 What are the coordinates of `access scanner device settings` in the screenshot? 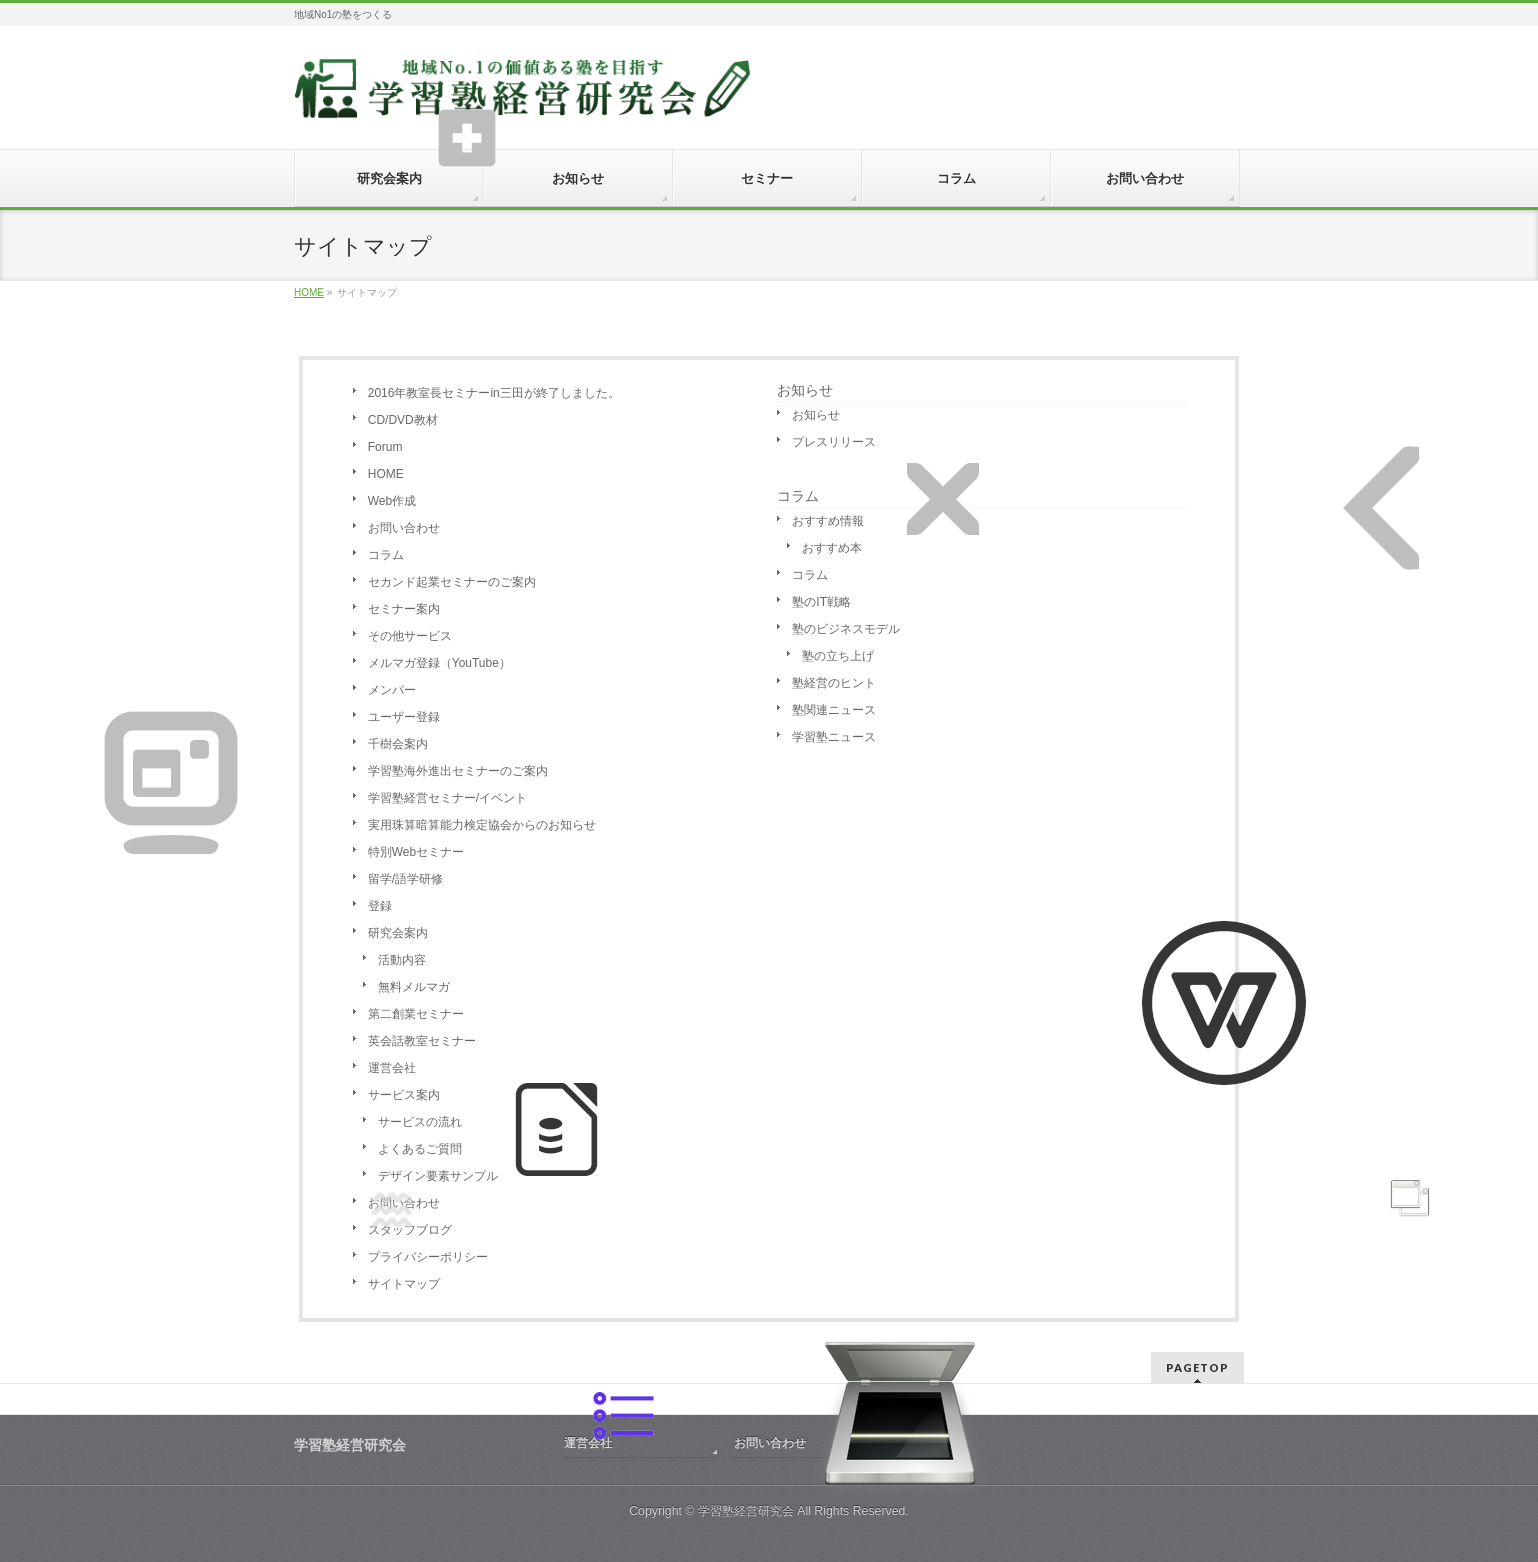 It's located at (903, 1420).